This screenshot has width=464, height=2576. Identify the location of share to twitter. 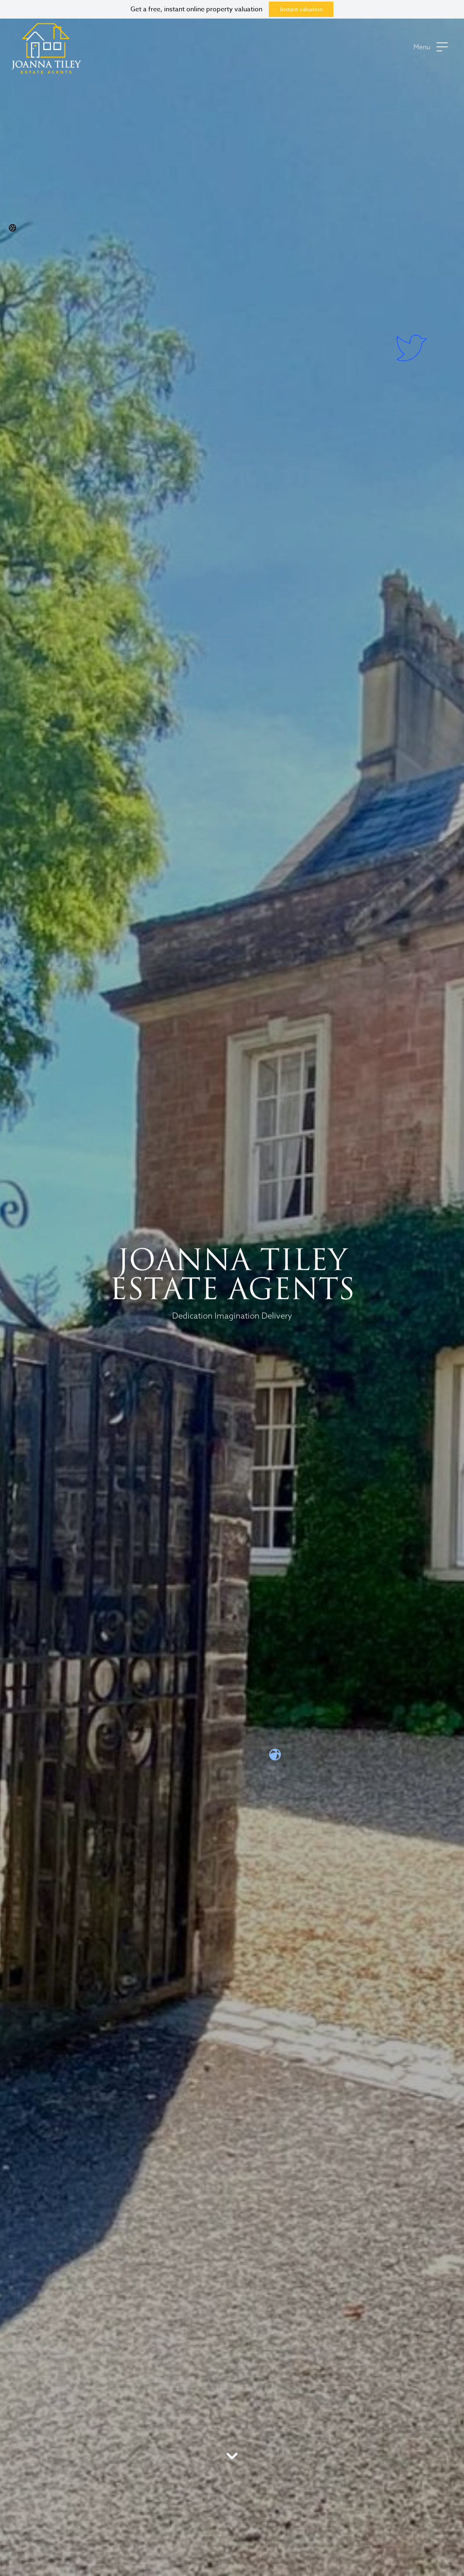
(410, 347).